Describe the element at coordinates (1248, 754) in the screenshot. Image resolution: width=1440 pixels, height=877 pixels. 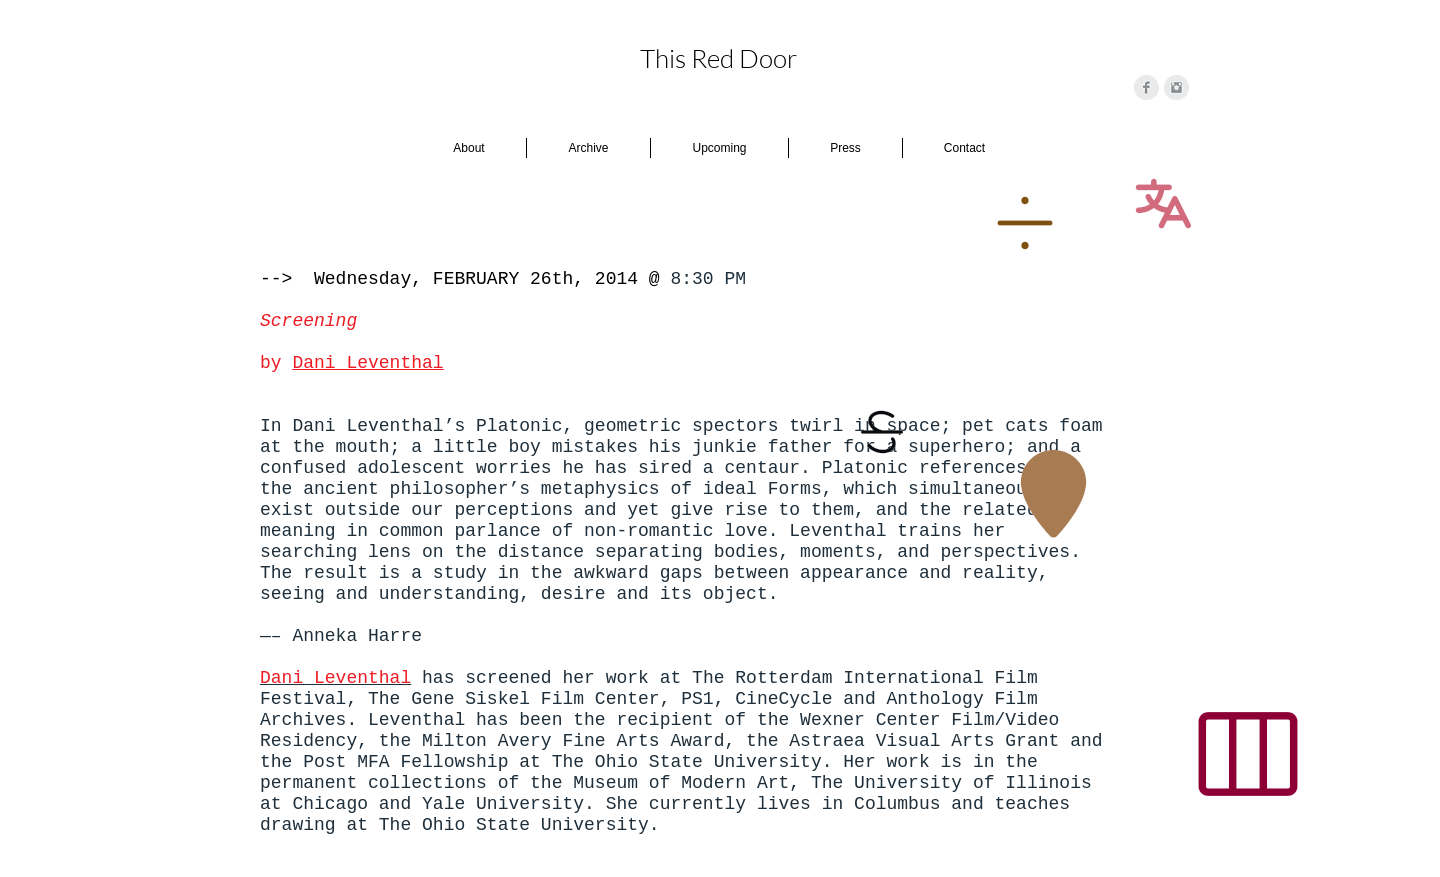
I see `switch to column view layout` at that location.